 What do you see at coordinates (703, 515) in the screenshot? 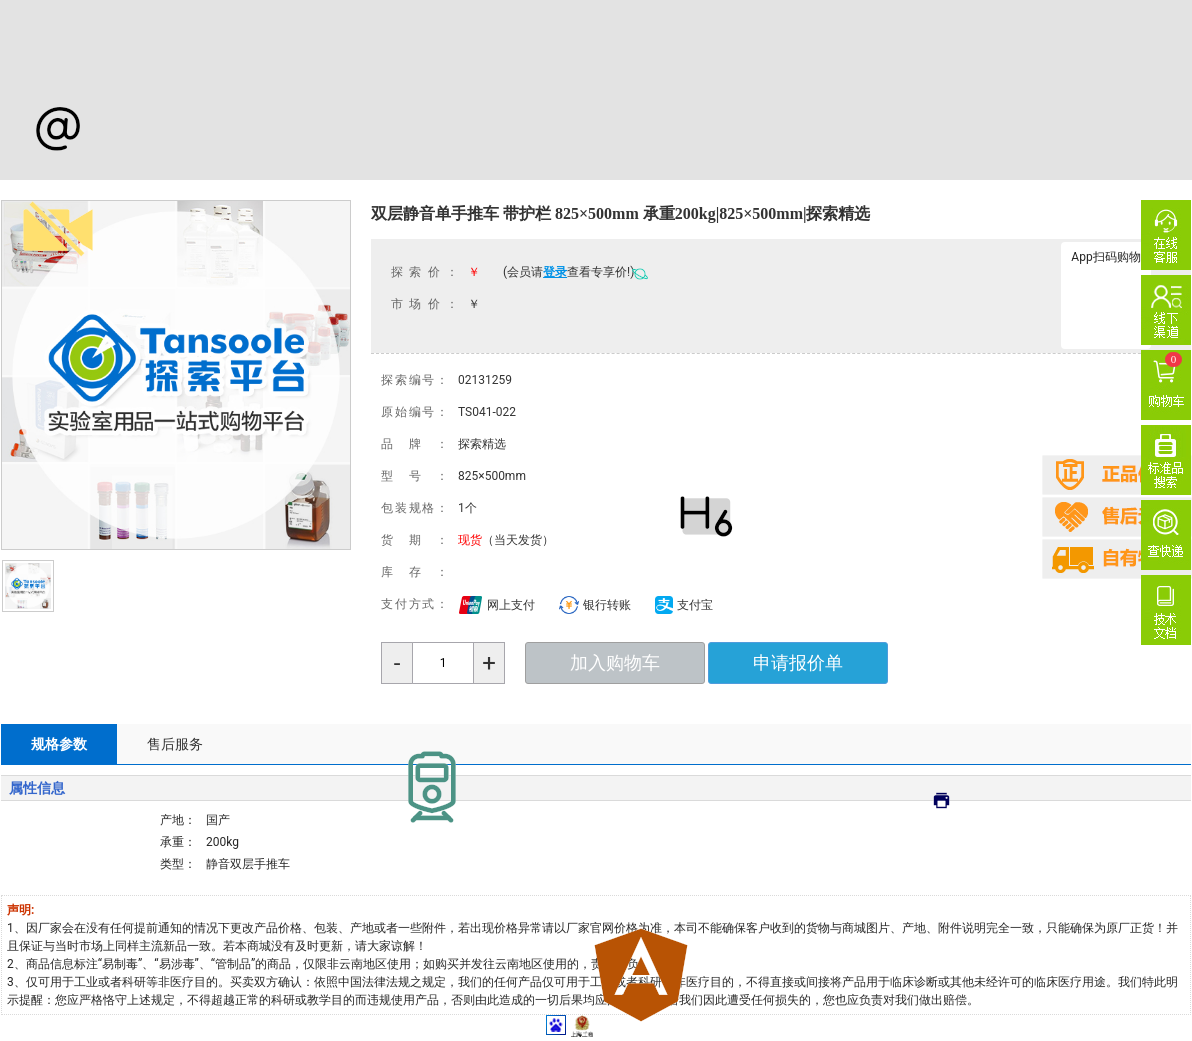
I see `format text as heading level 6` at bounding box center [703, 515].